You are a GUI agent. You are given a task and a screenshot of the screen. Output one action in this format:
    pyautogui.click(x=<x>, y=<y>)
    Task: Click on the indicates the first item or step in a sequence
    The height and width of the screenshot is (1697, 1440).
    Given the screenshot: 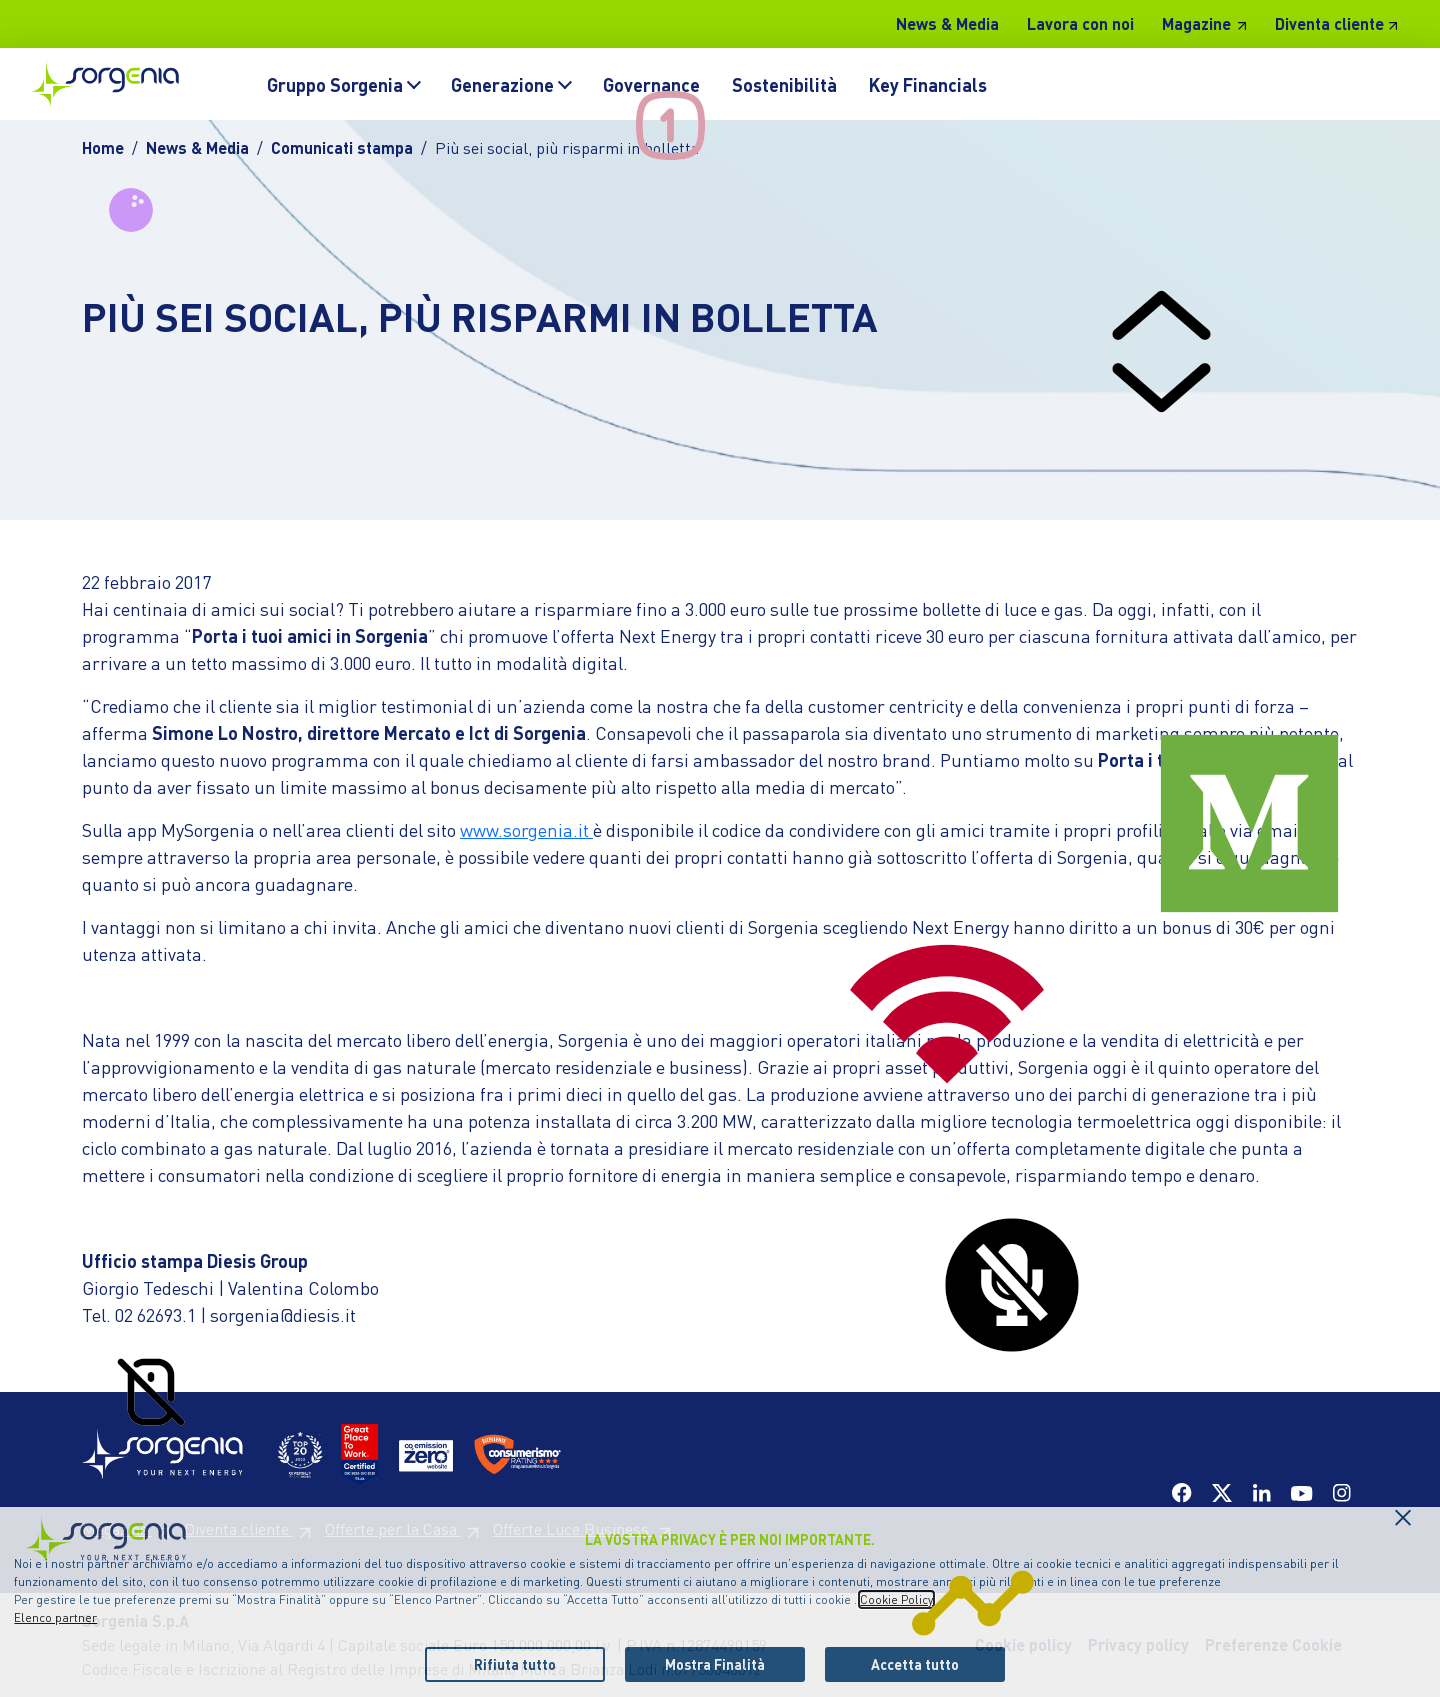 What is the action you would take?
    pyautogui.click(x=670, y=125)
    